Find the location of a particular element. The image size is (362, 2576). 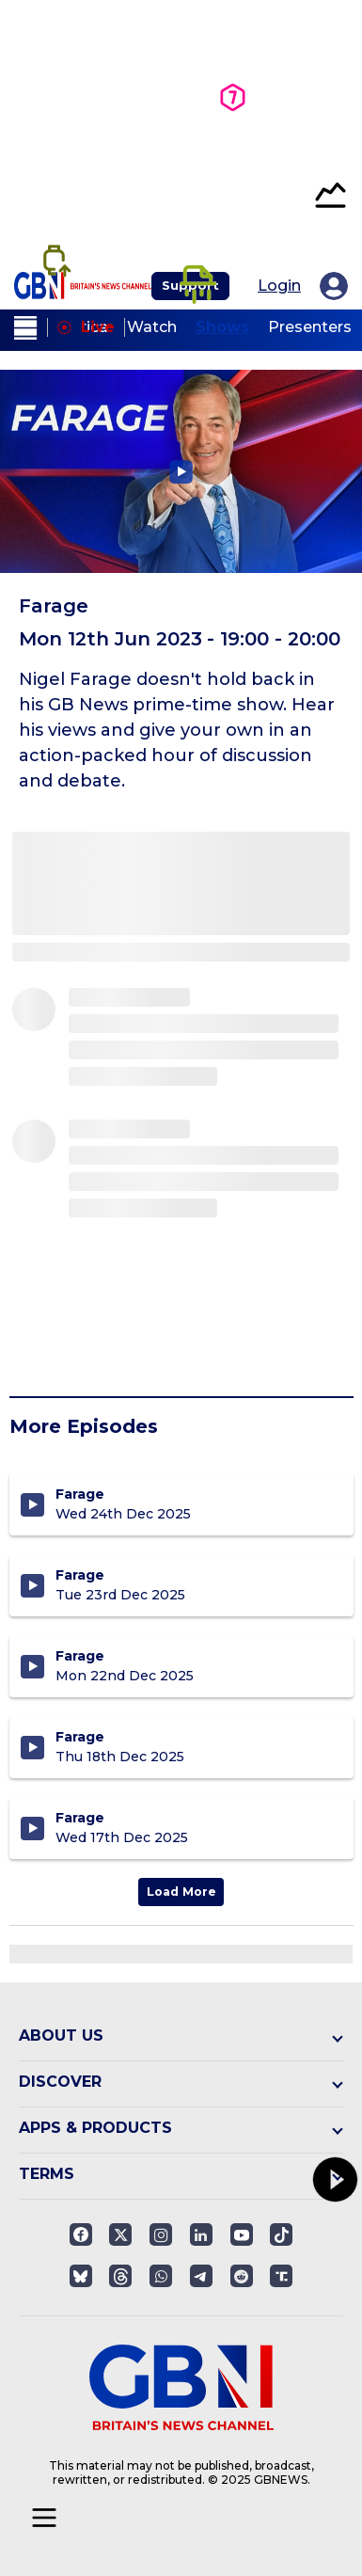

play media or video content is located at coordinates (335, 2179).